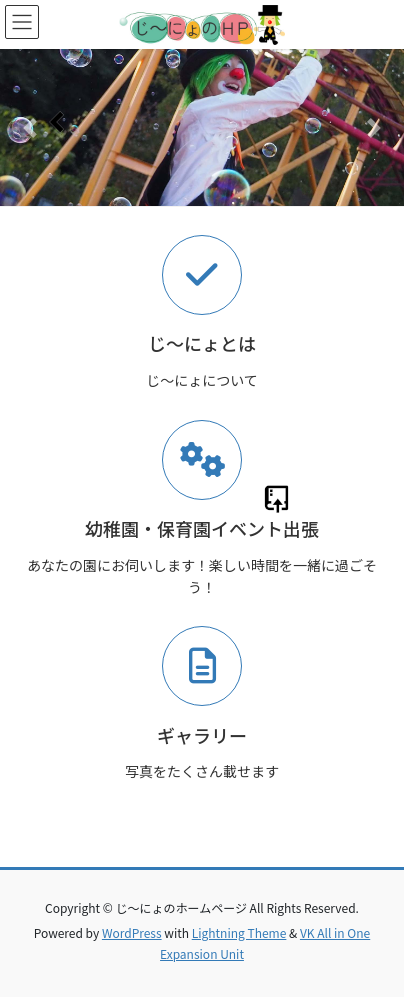 The height and width of the screenshot is (997, 404). Describe the element at coordinates (57, 122) in the screenshot. I see `navigate to the previous item or screen` at that location.